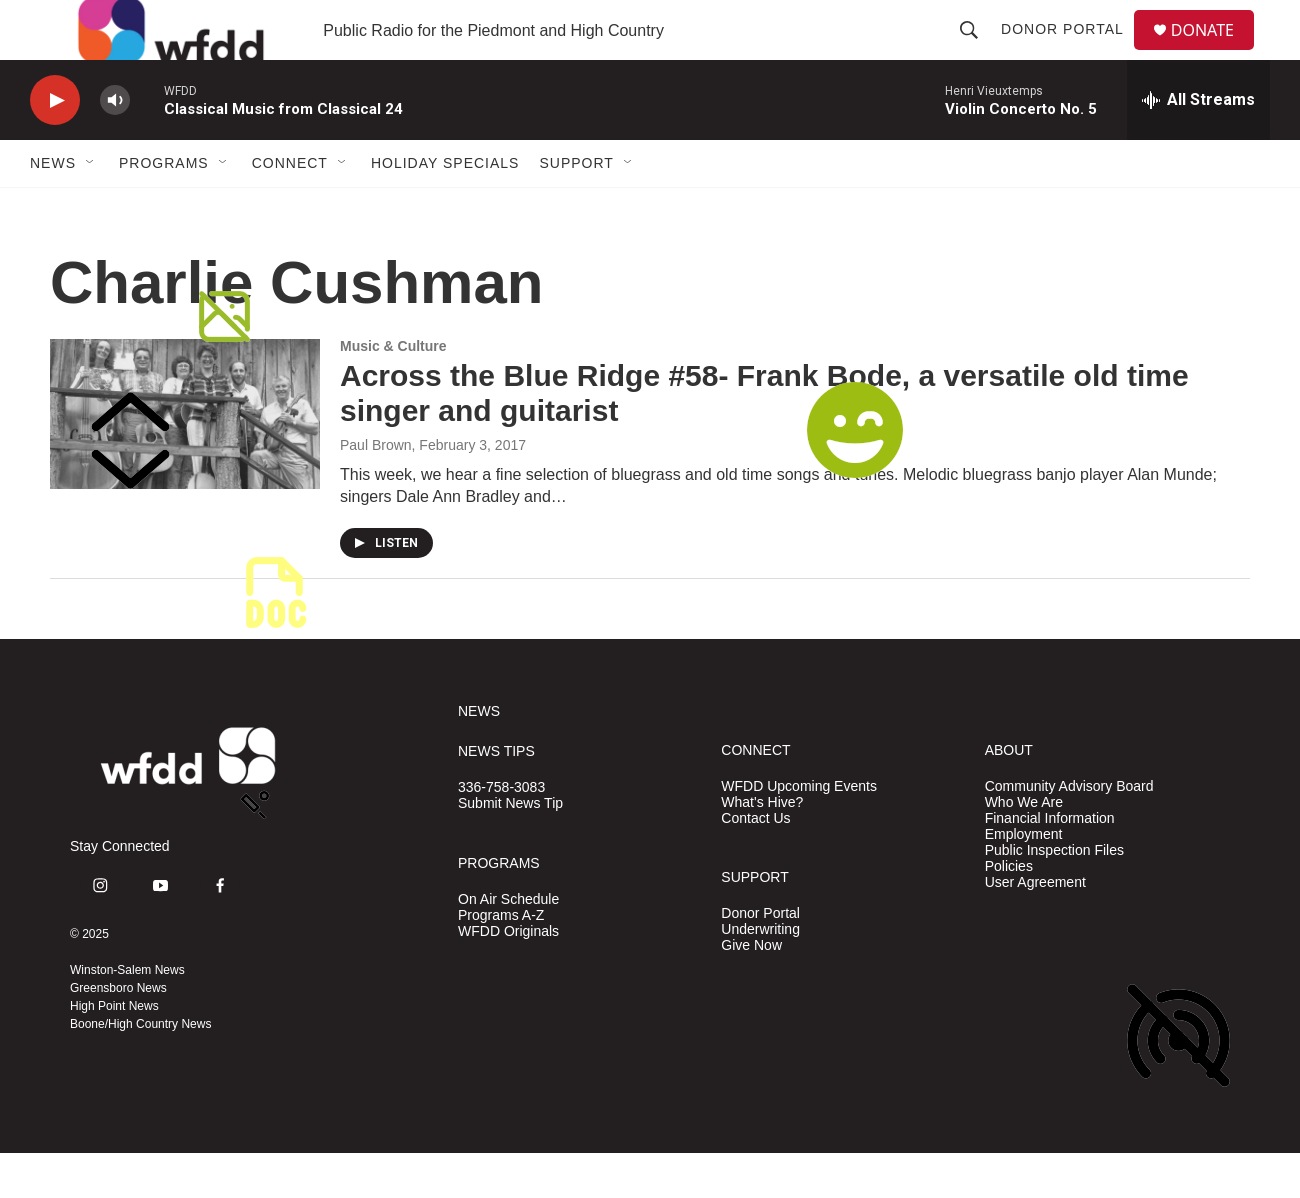 This screenshot has width=1300, height=1198. I want to click on add a playful or flirty reaction to a message, so click(855, 430).